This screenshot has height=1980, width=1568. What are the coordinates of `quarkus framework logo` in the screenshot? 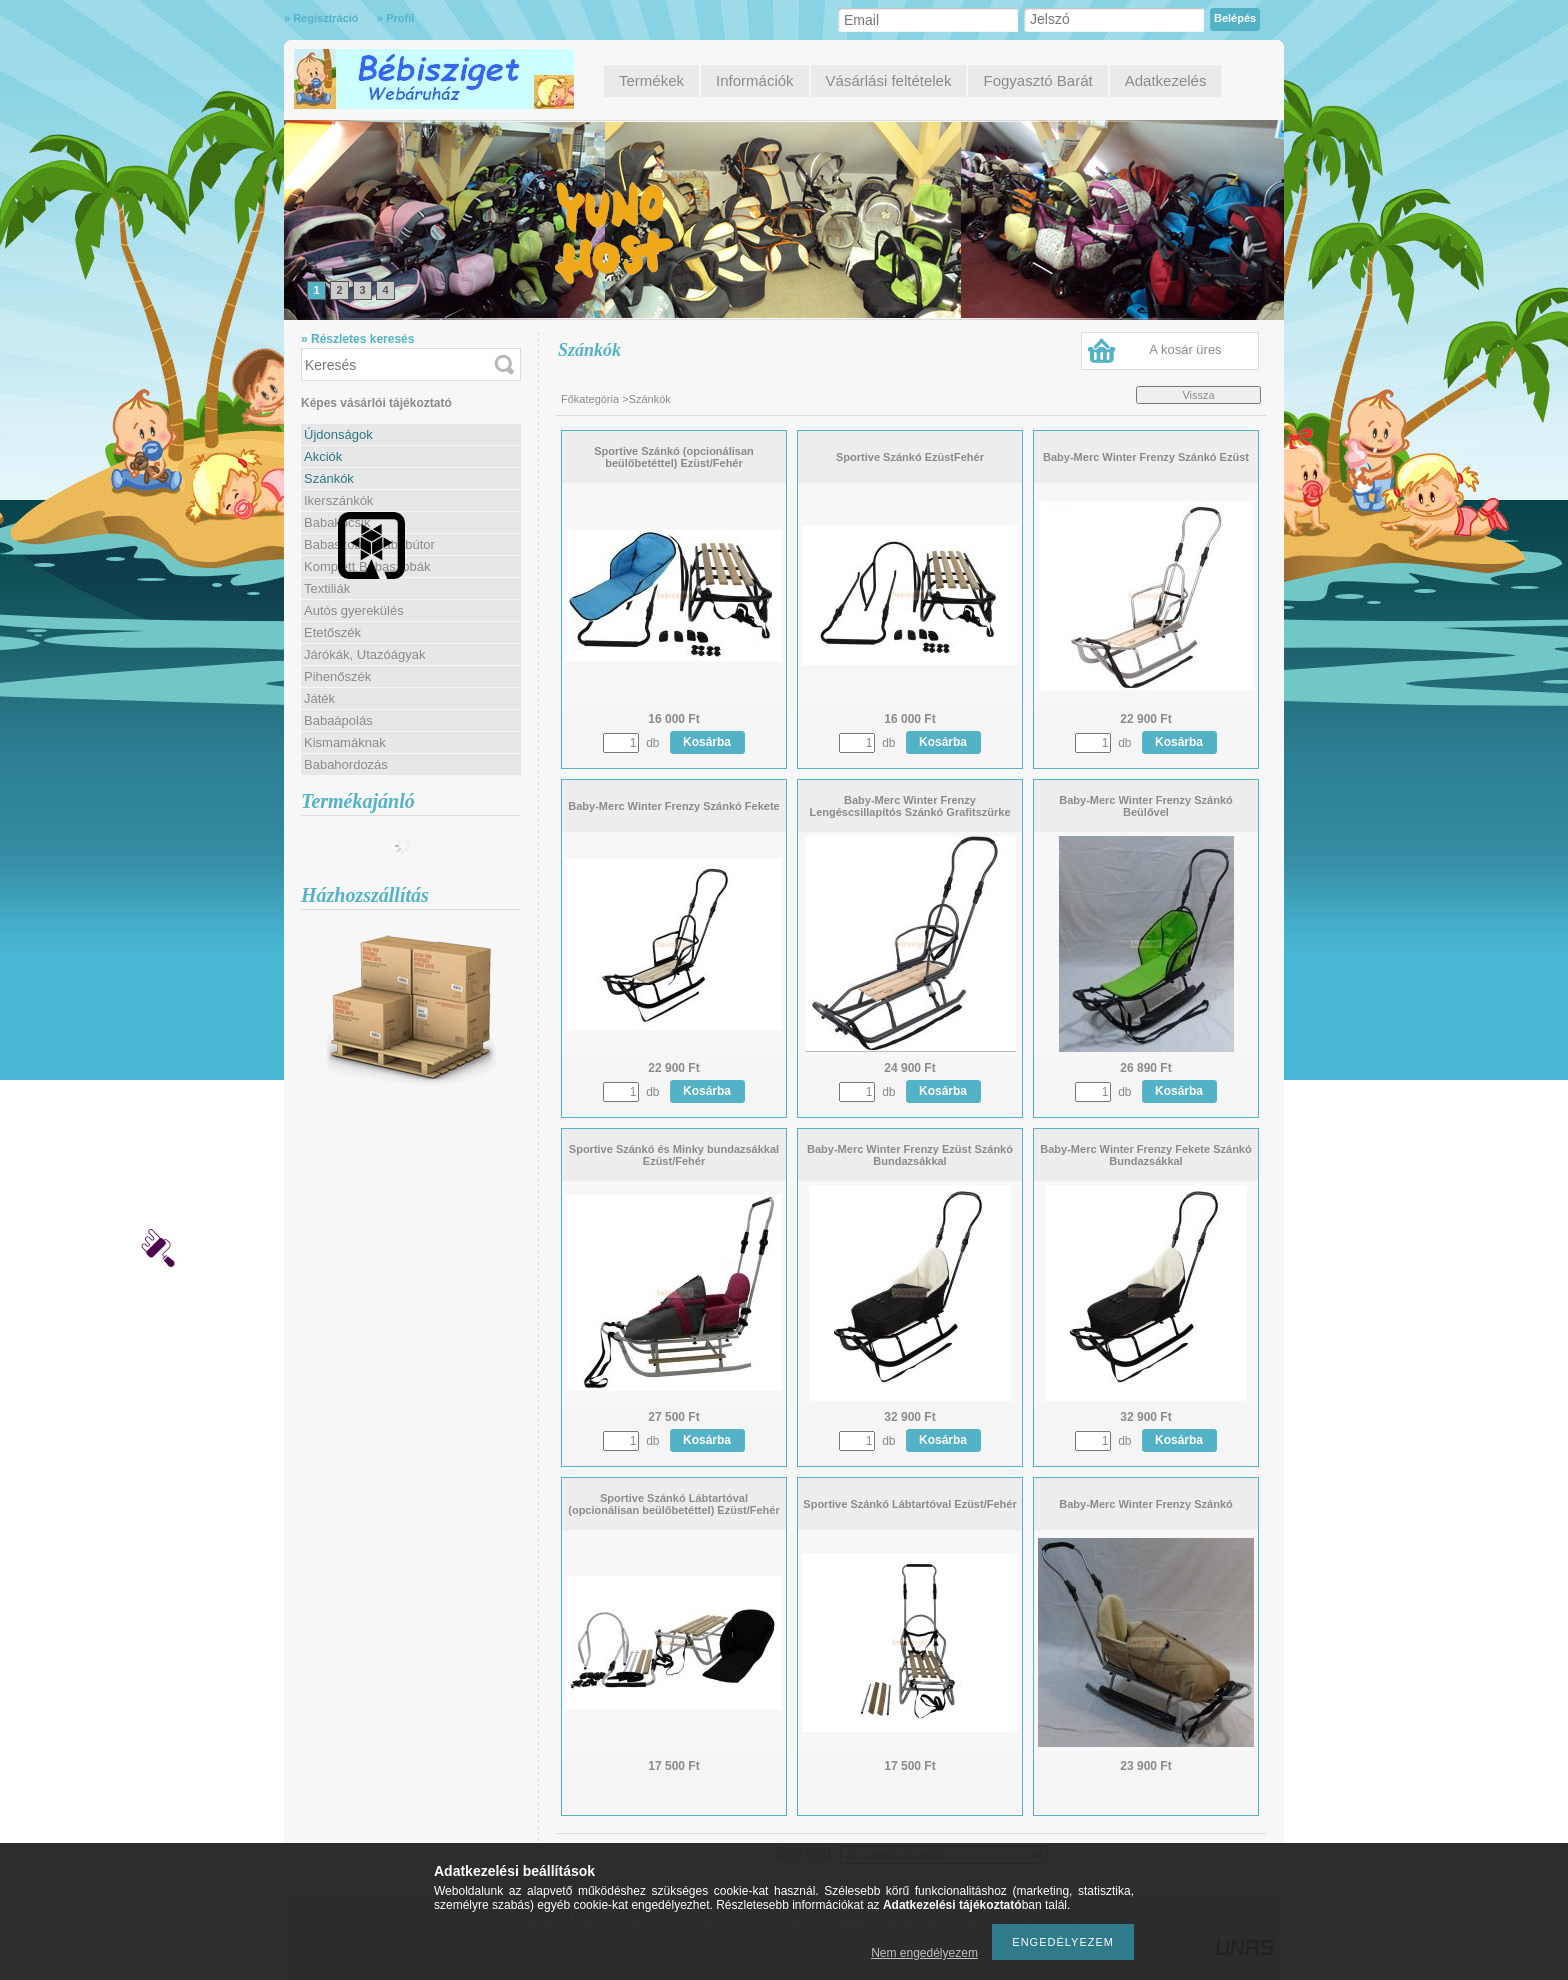 It's located at (371, 545).